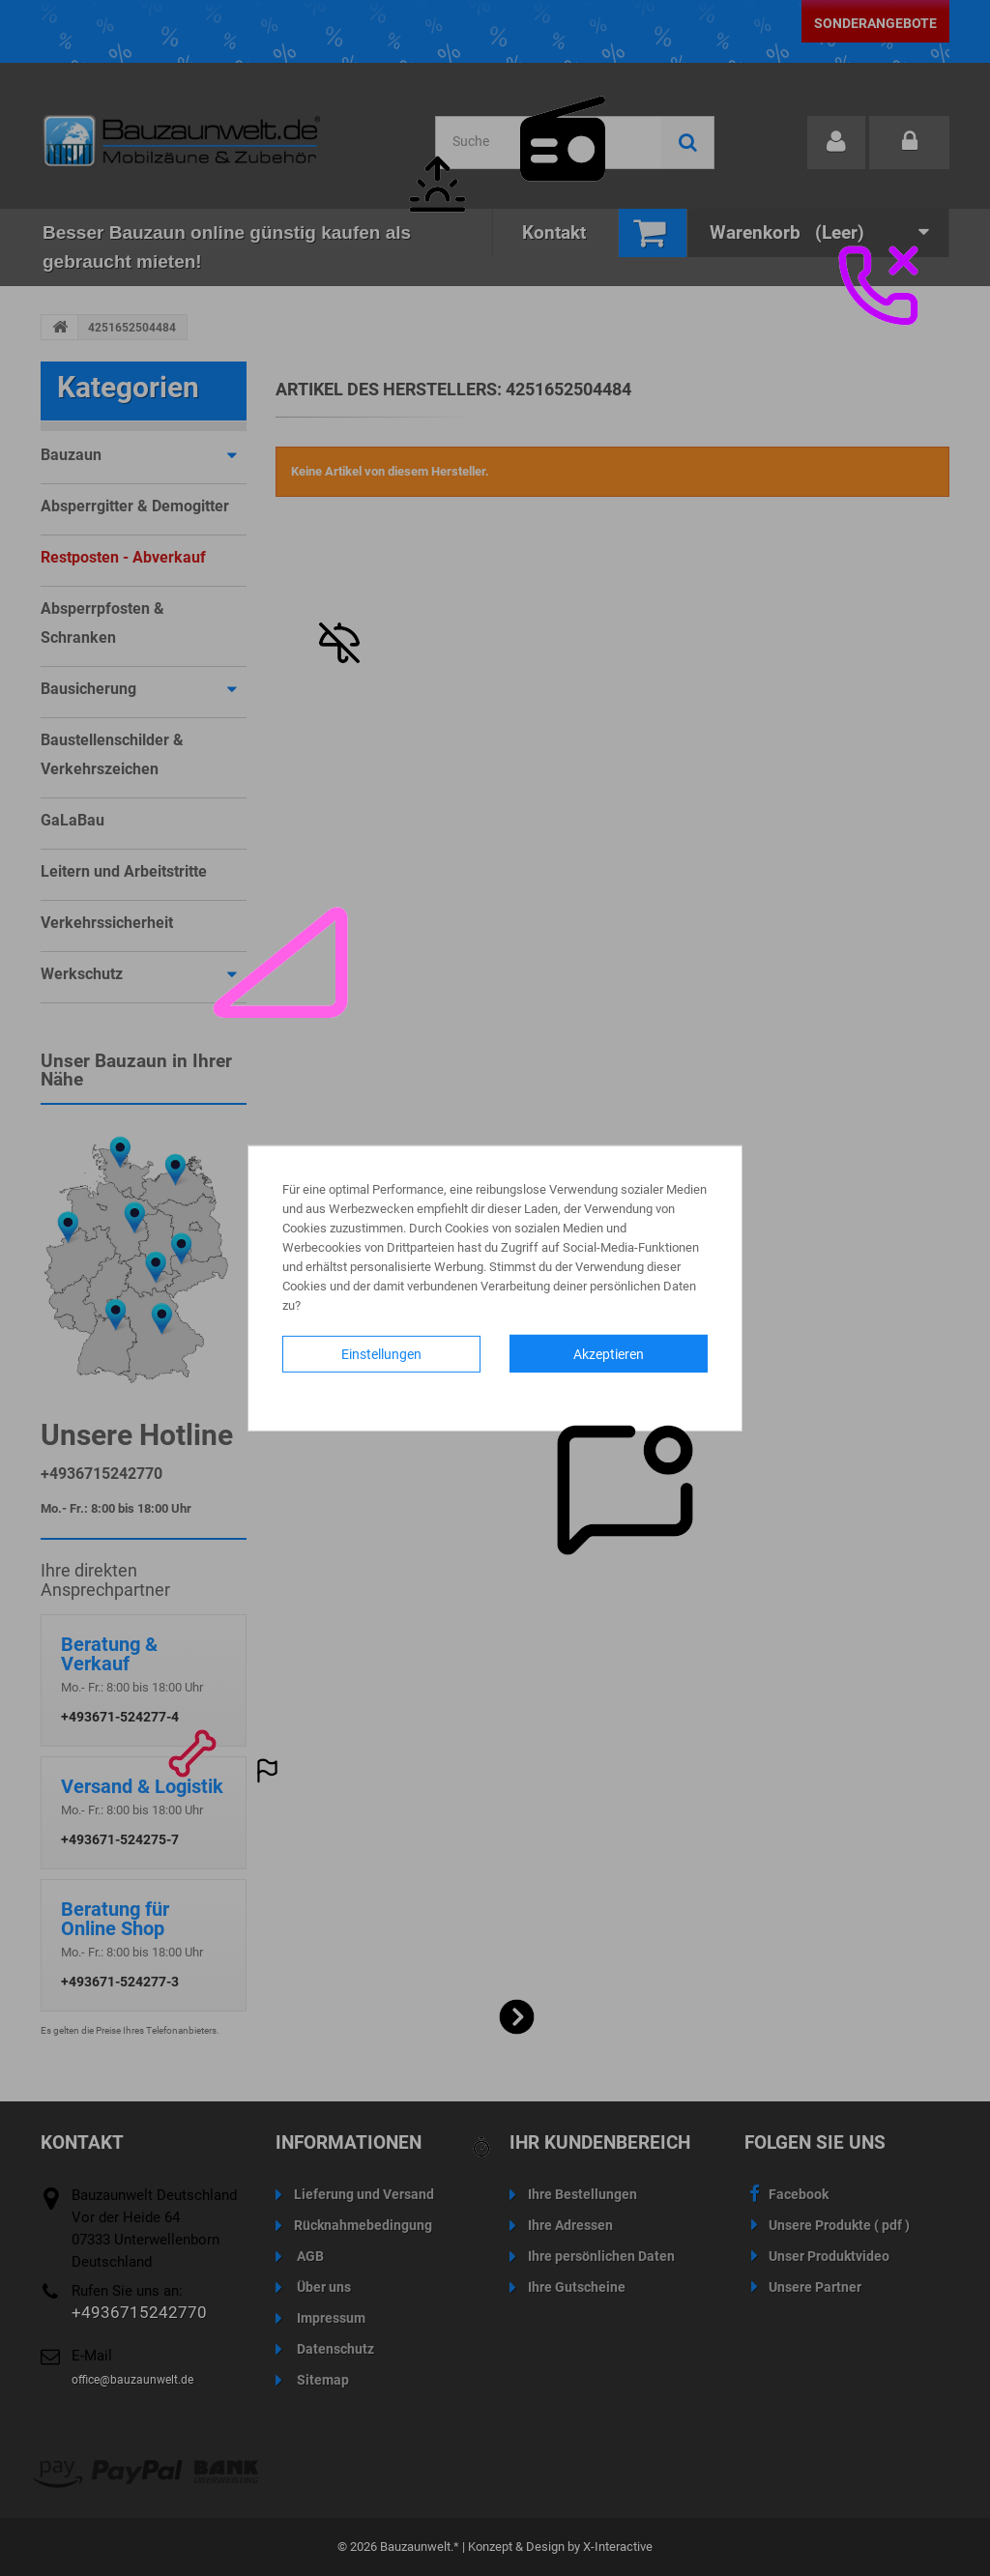  I want to click on start or set a timer, so click(481, 2147).